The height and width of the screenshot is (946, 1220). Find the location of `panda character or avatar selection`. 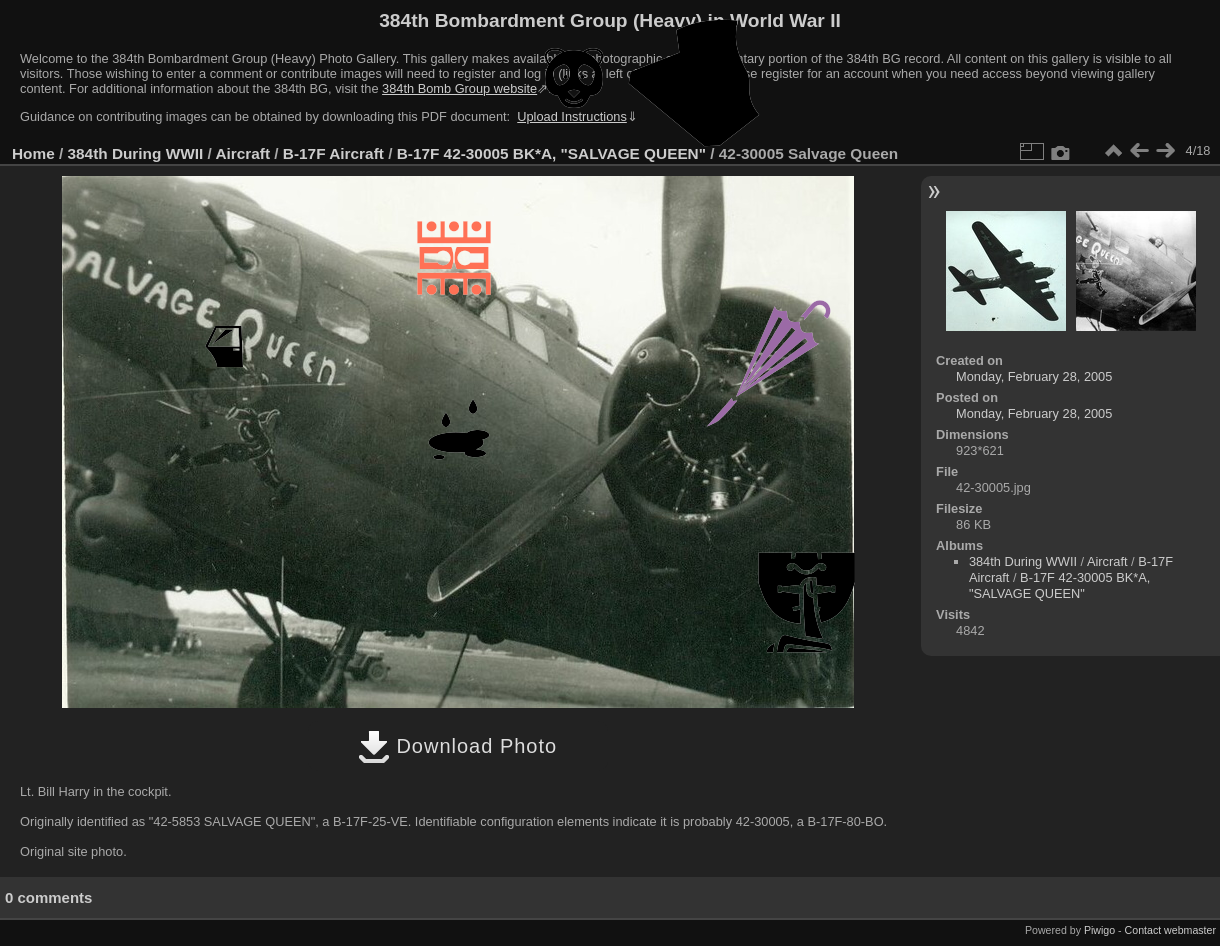

panda character or avatar selection is located at coordinates (574, 79).